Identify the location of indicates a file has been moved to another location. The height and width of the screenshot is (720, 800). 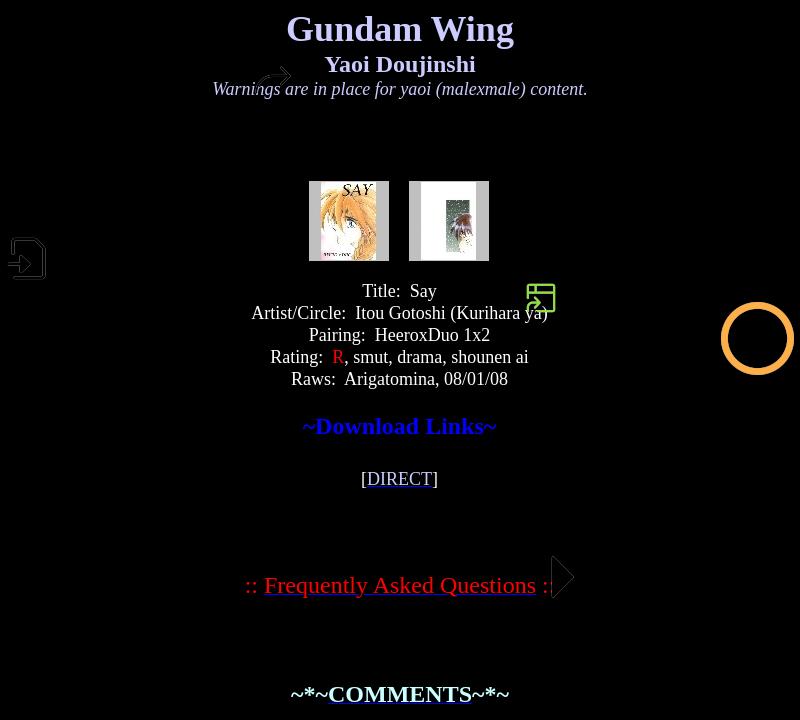
(28, 258).